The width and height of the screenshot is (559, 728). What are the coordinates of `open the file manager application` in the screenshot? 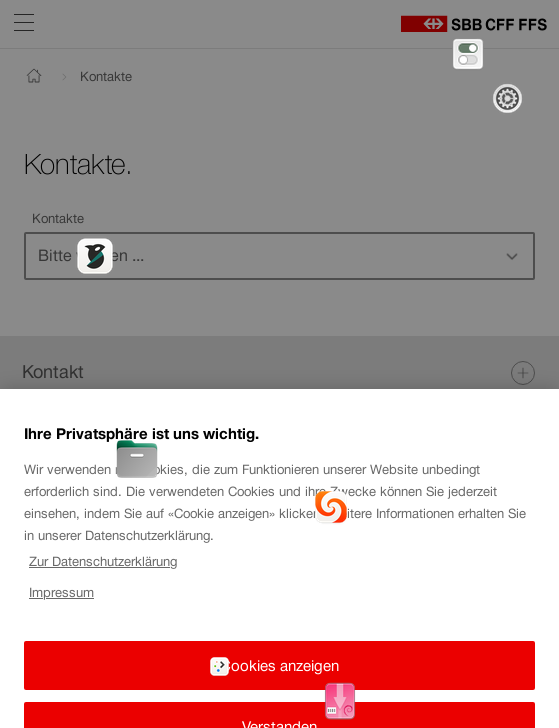 It's located at (137, 459).